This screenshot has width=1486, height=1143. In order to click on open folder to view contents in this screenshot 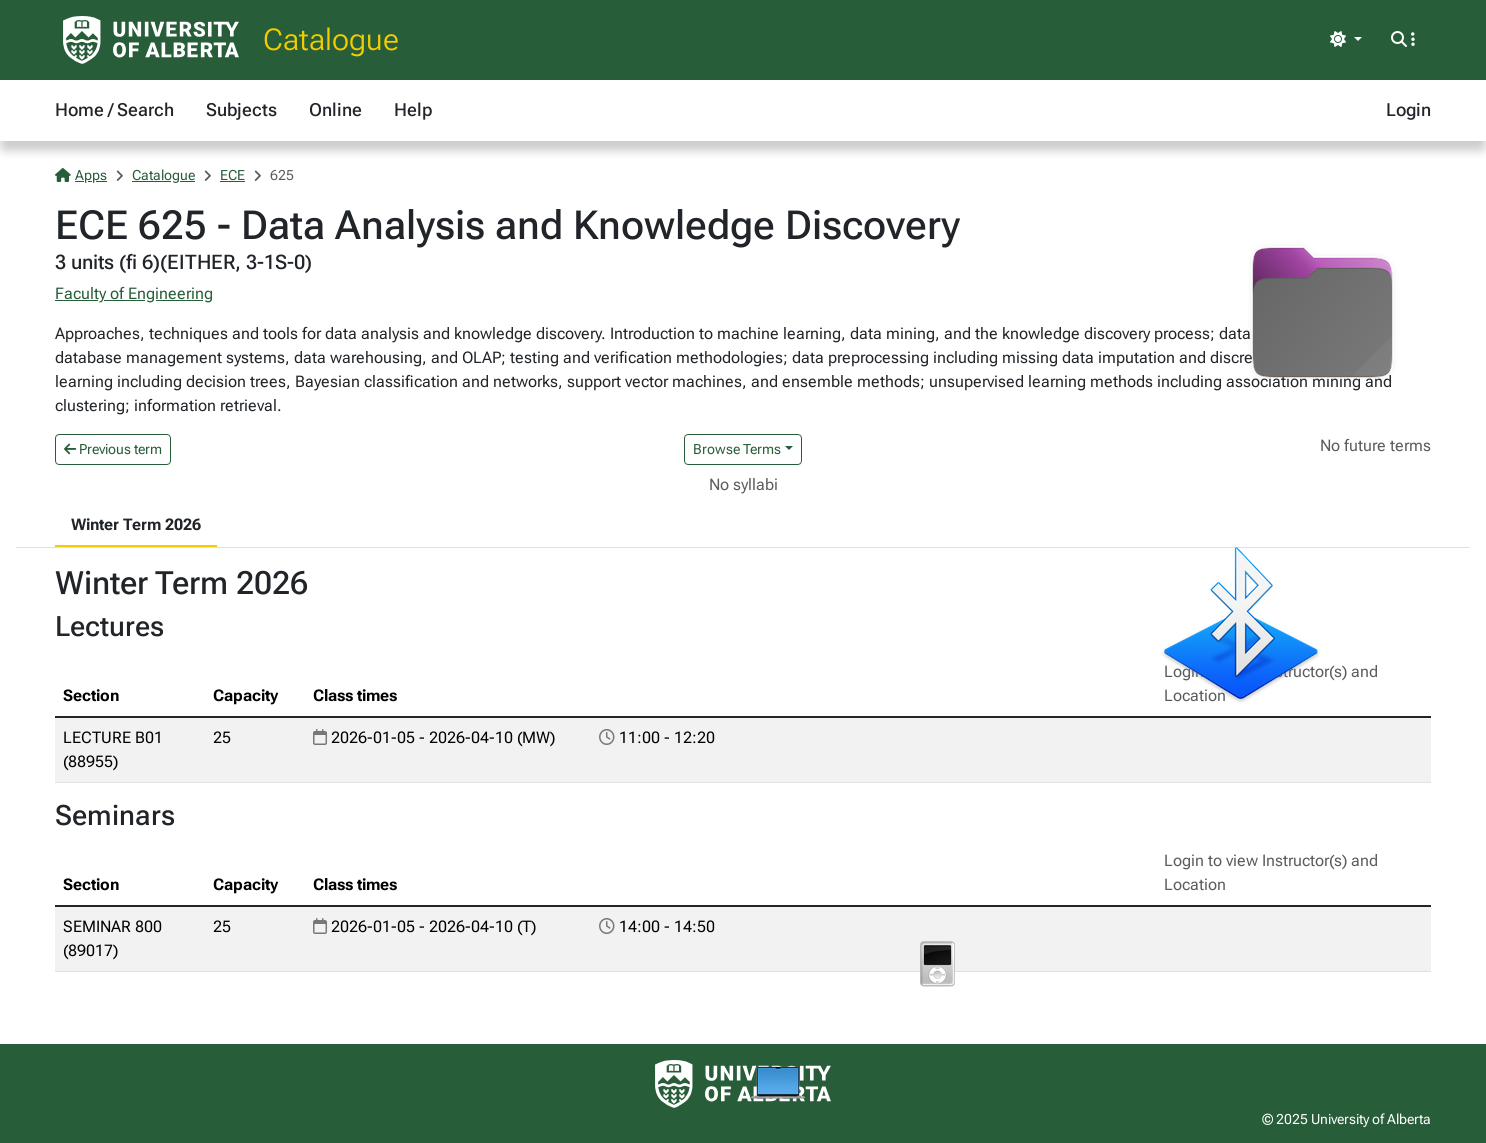, I will do `click(1322, 312)`.